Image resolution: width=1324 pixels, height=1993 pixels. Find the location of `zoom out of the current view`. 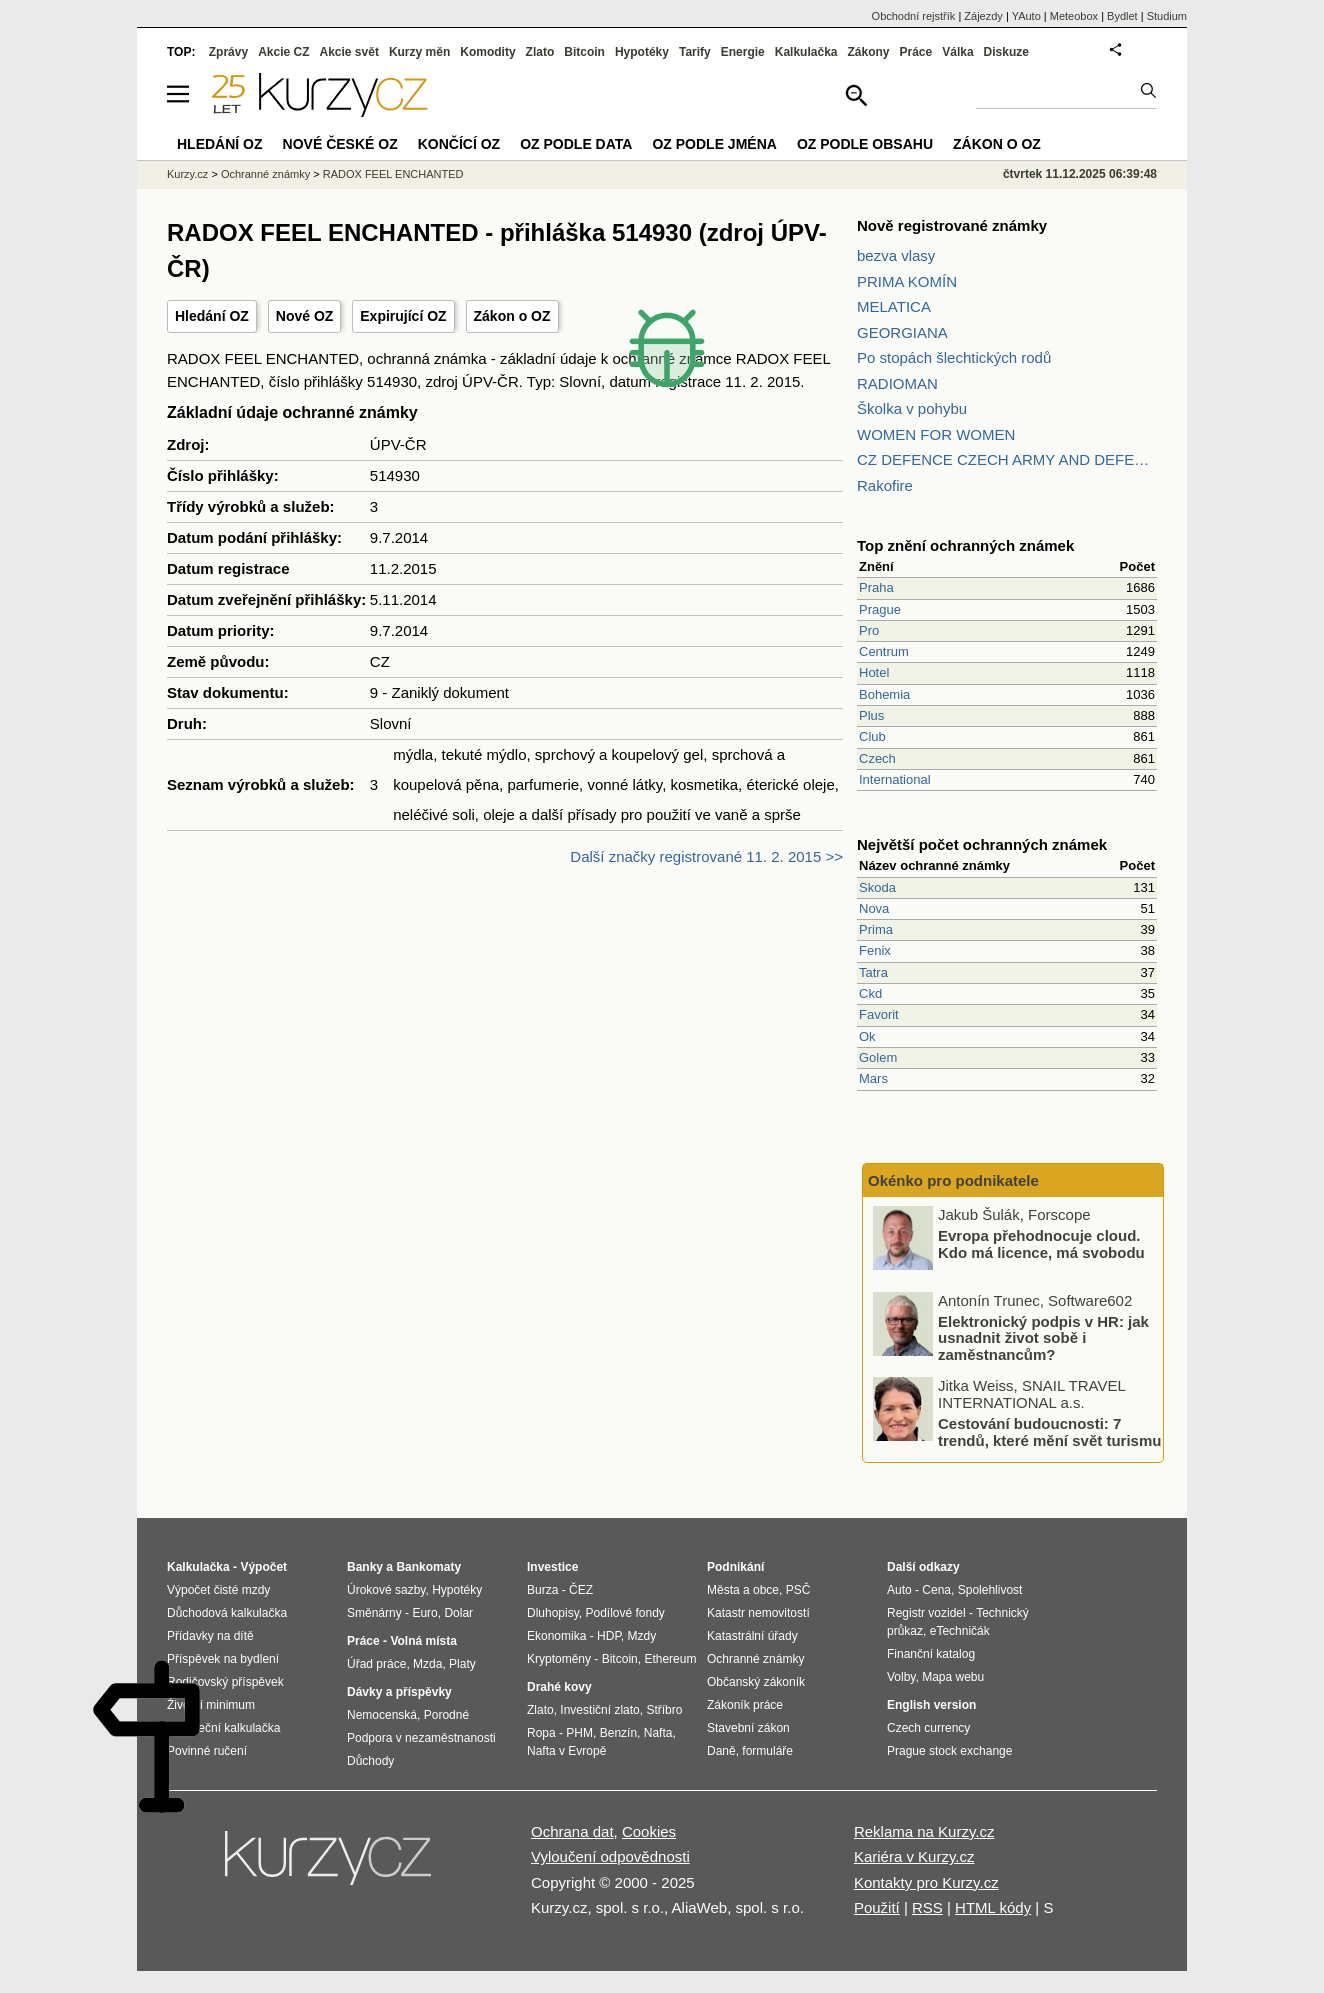

zoom out of the current view is located at coordinates (857, 96).